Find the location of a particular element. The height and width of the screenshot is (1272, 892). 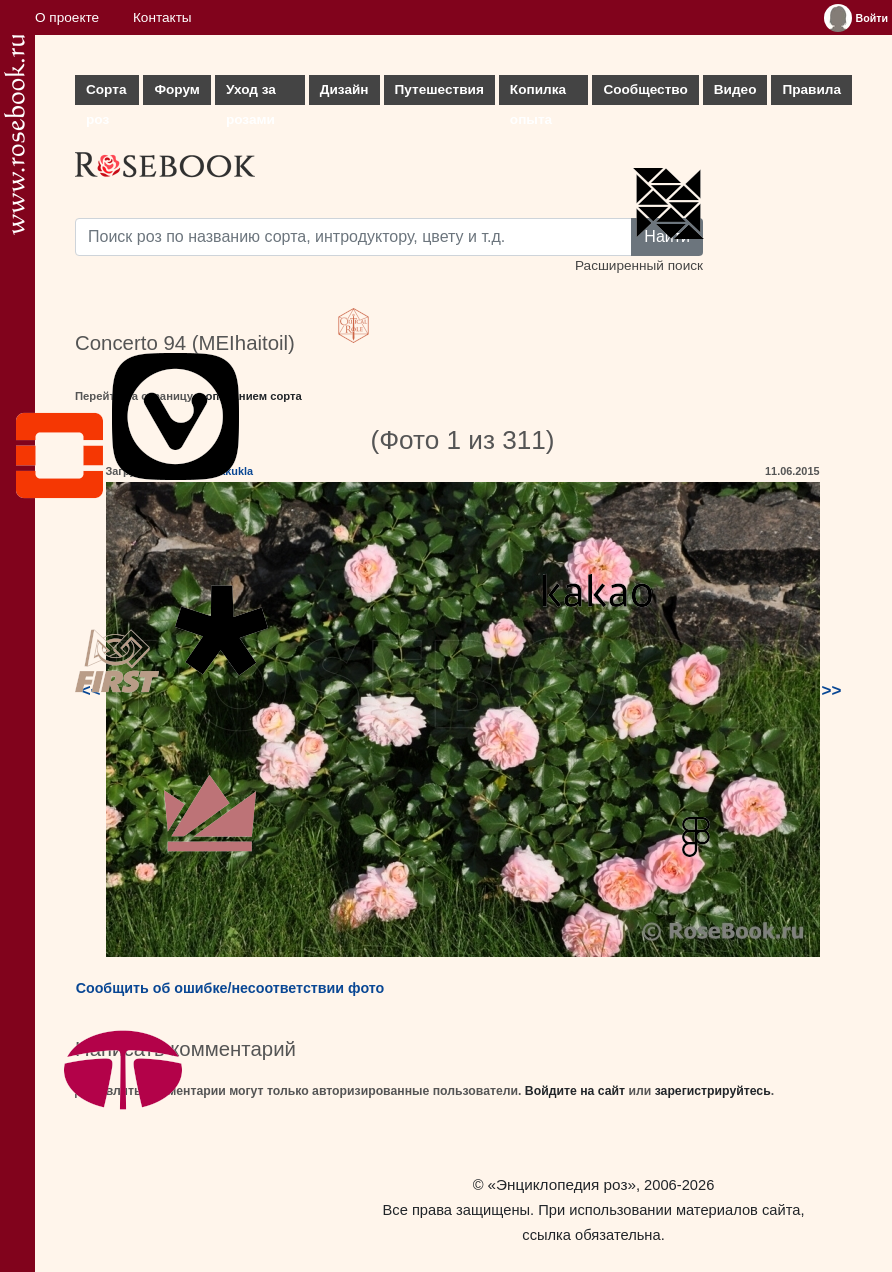

diaspora social network logo is located at coordinates (221, 630).